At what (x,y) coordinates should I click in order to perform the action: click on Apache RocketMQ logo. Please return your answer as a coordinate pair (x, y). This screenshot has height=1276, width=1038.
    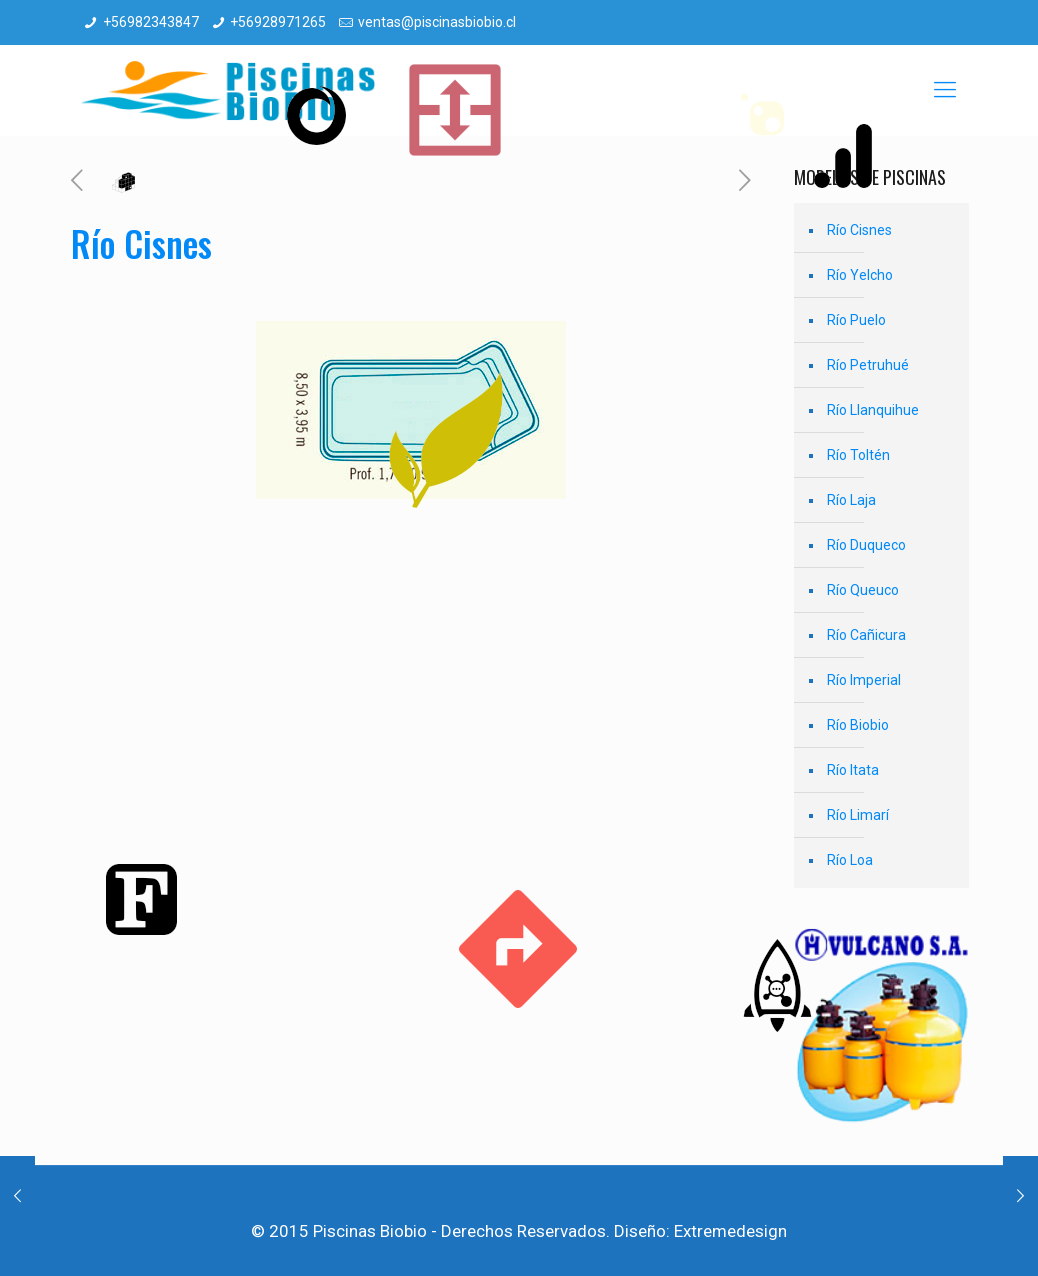
    Looking at the image, I should click on (777, 985).